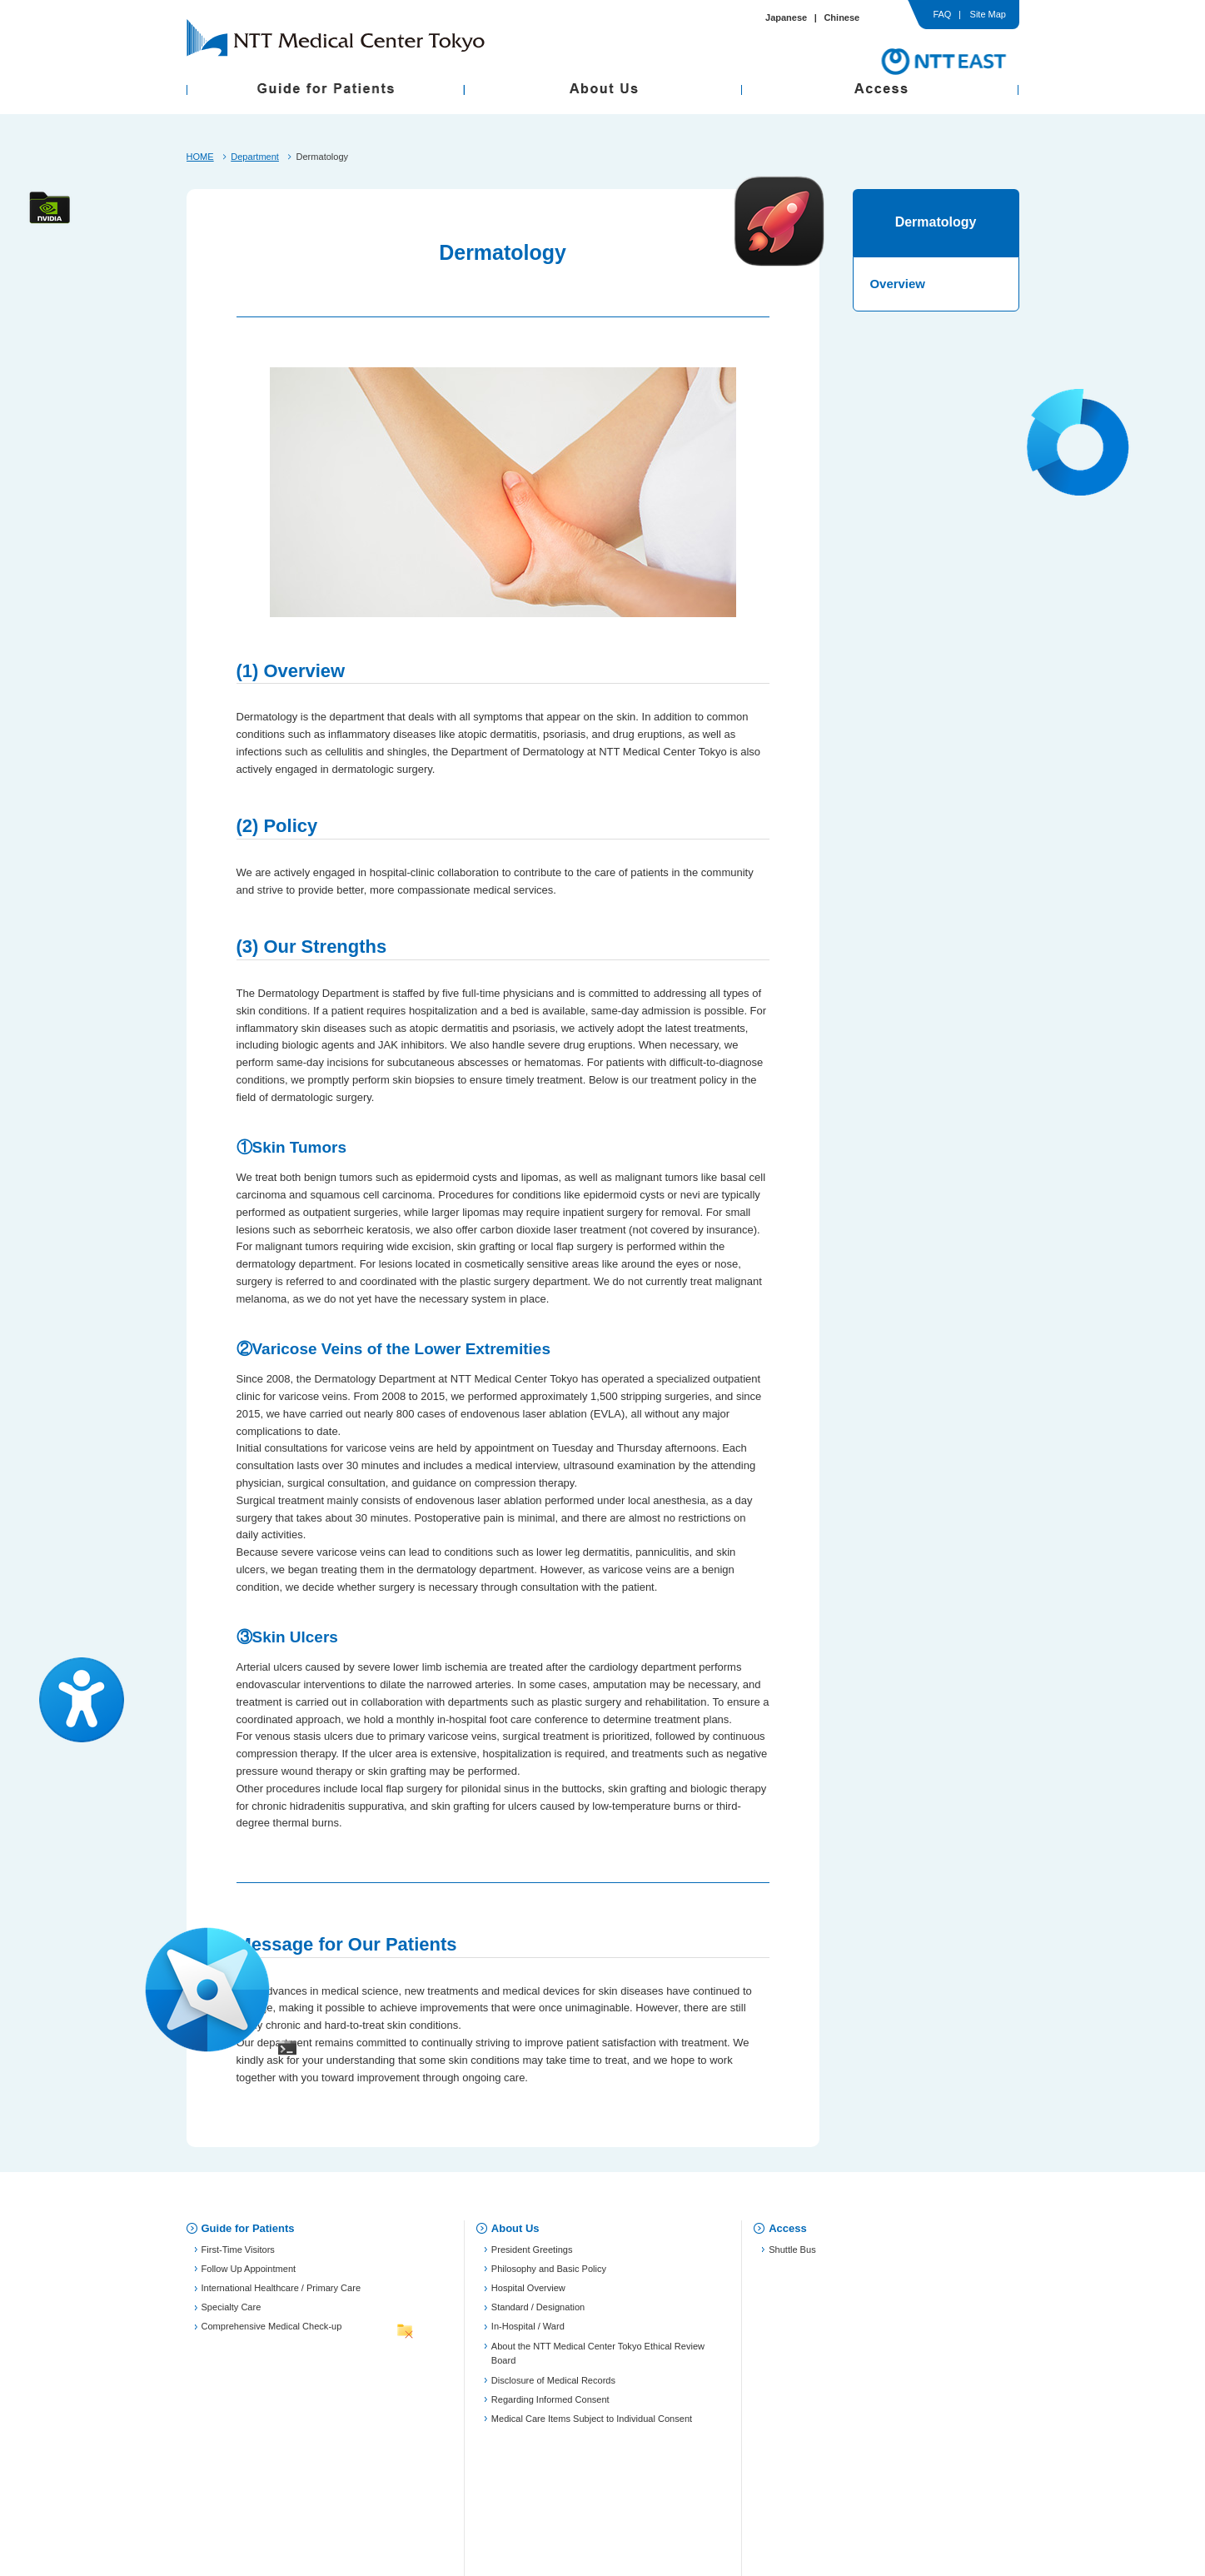 The image size is (1205, 2576). What do you see at coordinates (82, 1700) in the screenshot?
I see `access accessibility settings` at bounding box center [82, 1700].